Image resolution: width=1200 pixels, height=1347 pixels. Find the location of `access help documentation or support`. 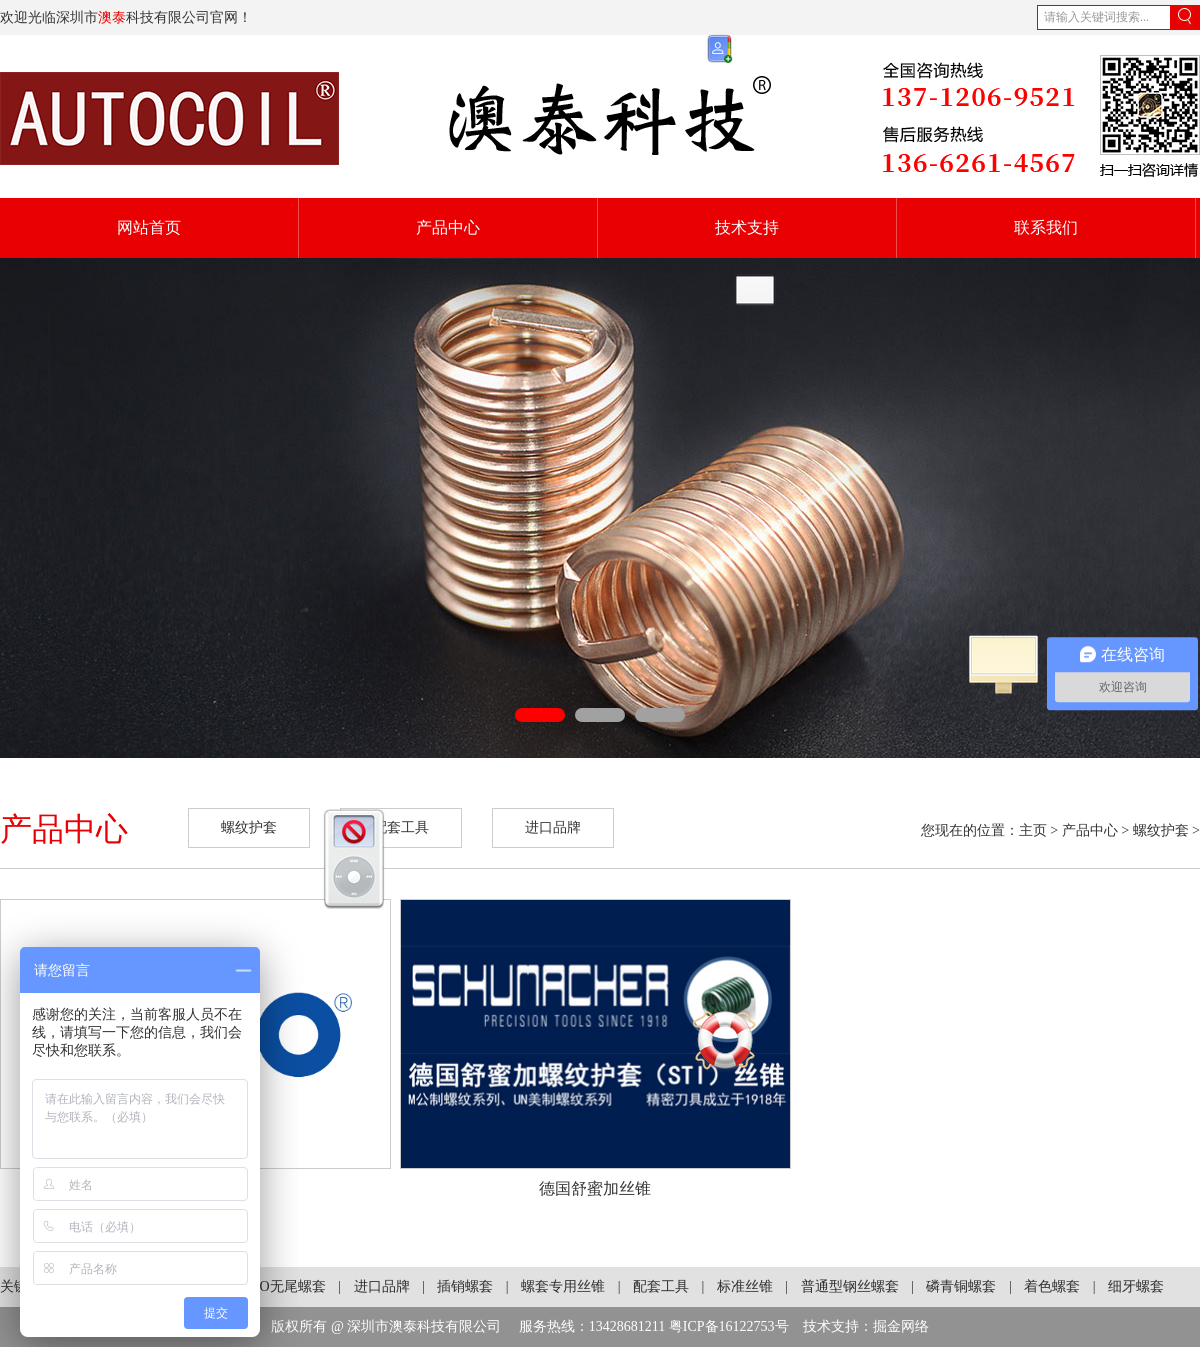

access help documentation or support is located at coordinates (725, 1041).